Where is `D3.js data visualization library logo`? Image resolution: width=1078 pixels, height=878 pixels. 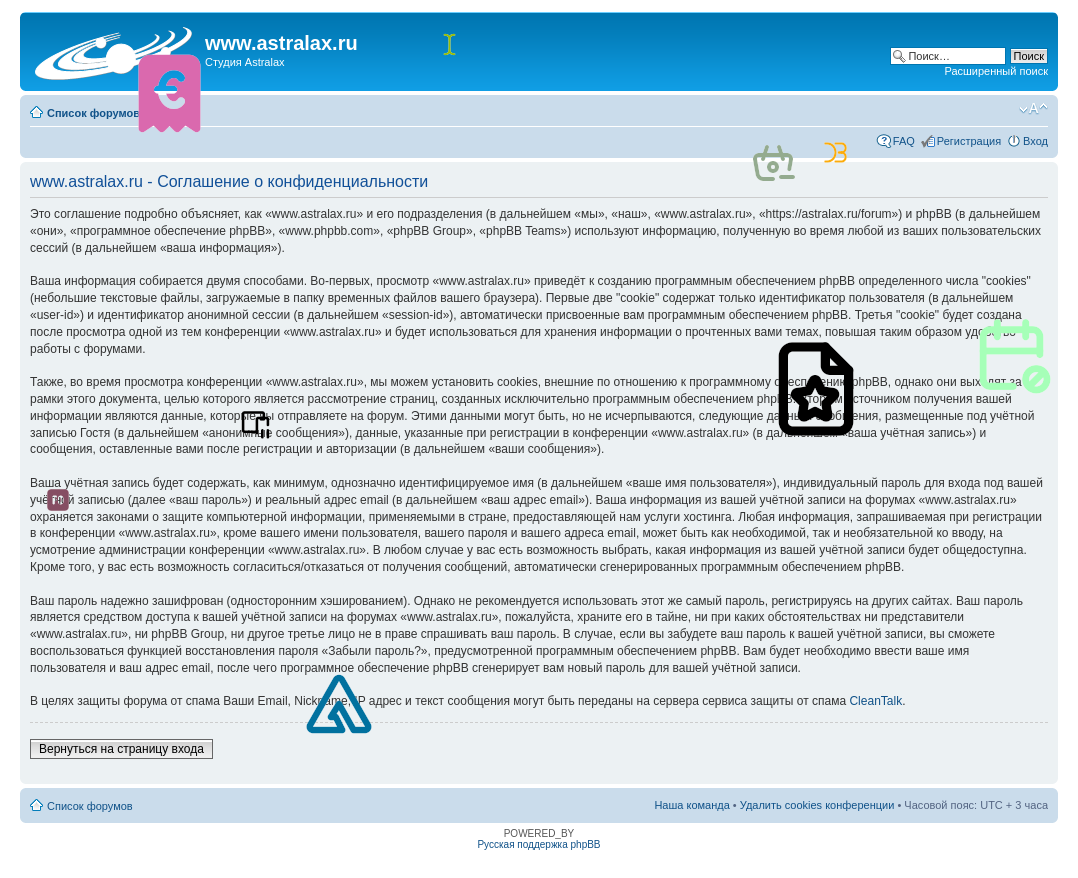
D3.js data visualization library logo is located at coordinates (835, 152).